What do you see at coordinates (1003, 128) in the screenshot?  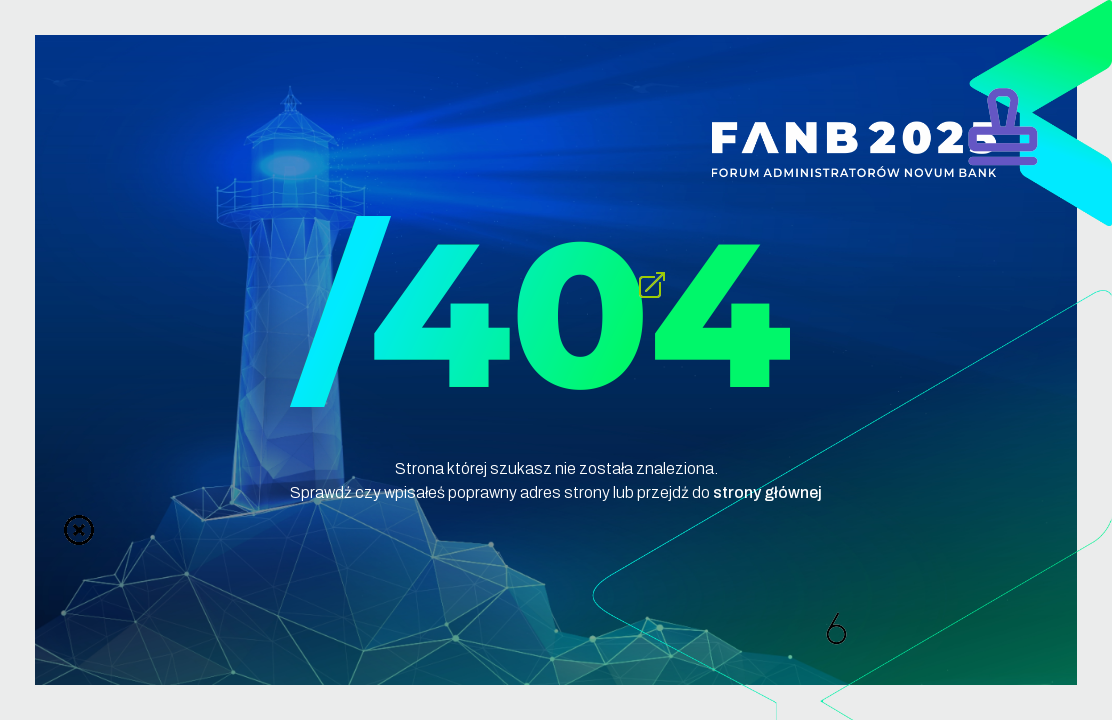 I see `apply a stamp or approval mark` at bounding box center [1003, 128].